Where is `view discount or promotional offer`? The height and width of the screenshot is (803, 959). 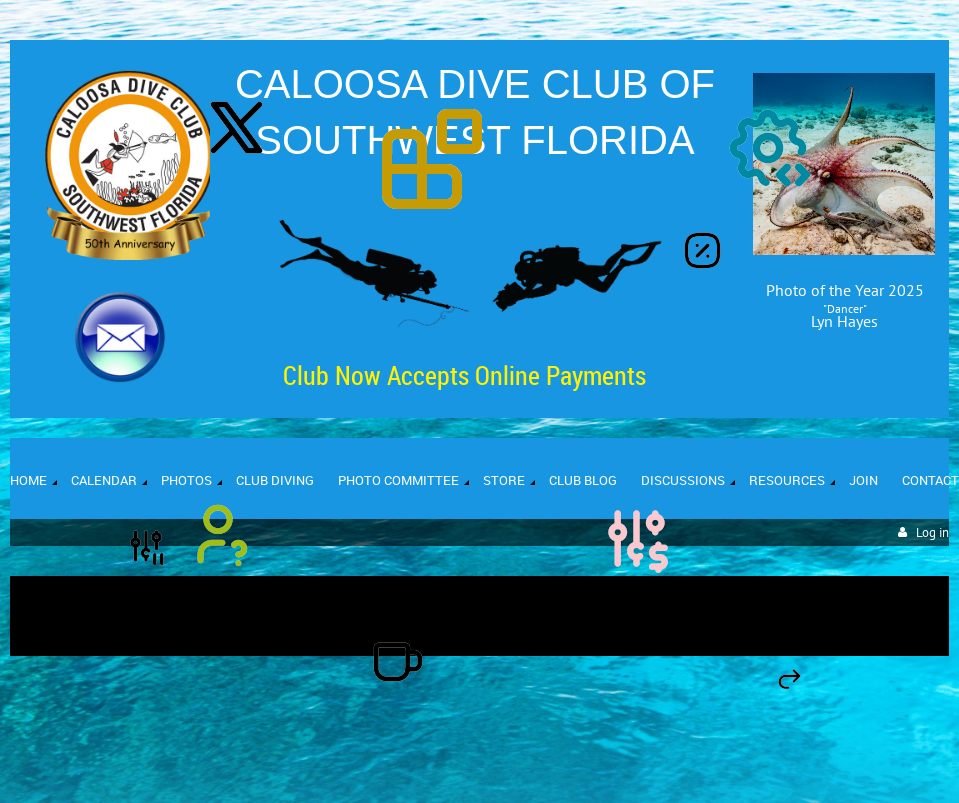 view discount or promotional offer is located at coordinates (702, 250).